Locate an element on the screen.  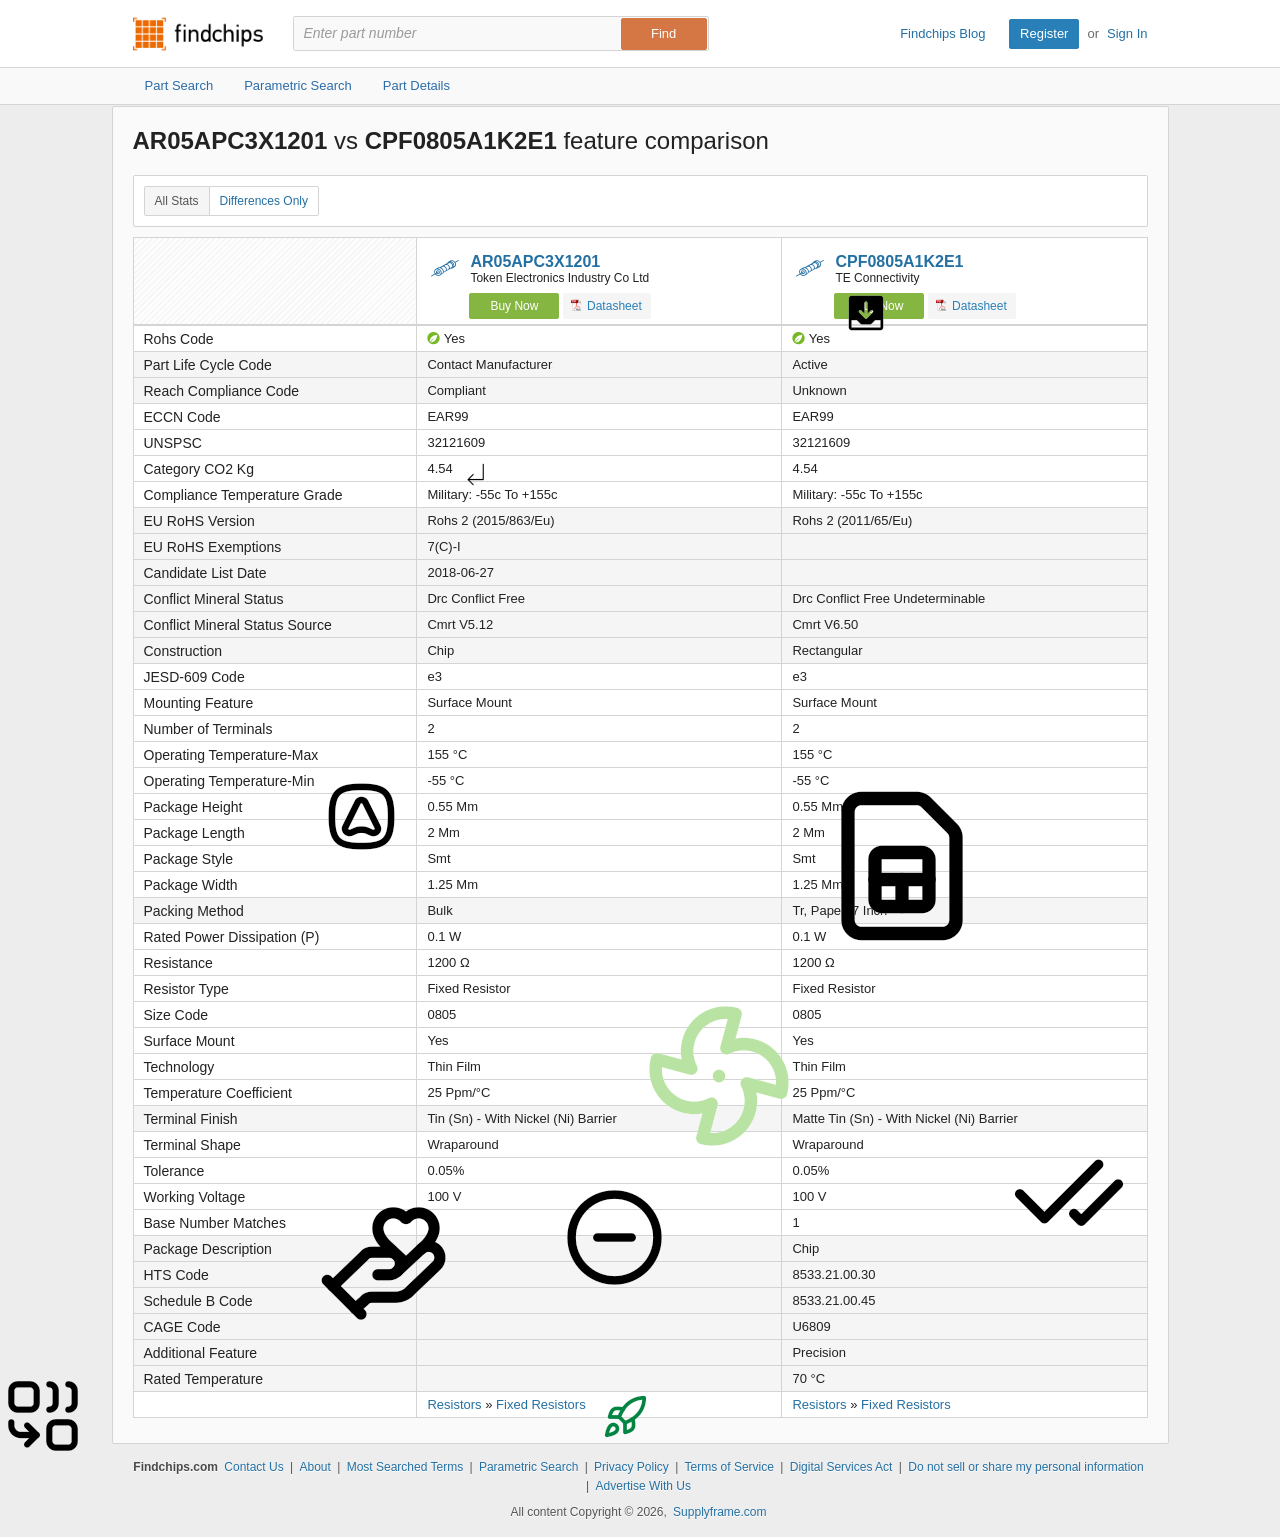
merge or combine selected items is located at coordinates (43, 1416).